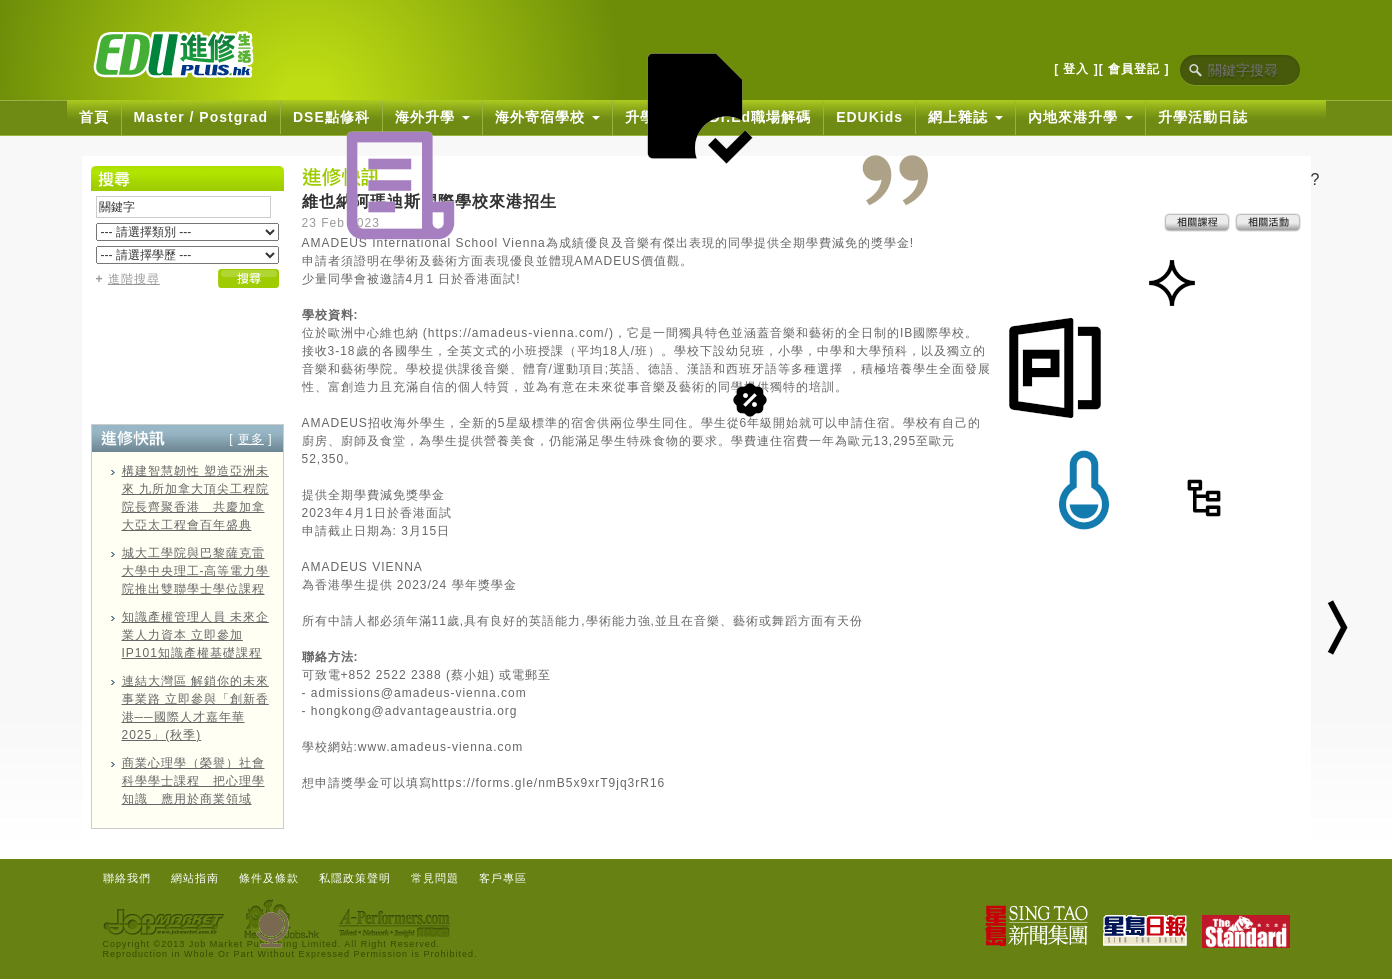 The image size is (1392, 979). Describe the element at coordinates (695, 106) in the screenshot. I see `file successfully uploaded or verified` at that location.